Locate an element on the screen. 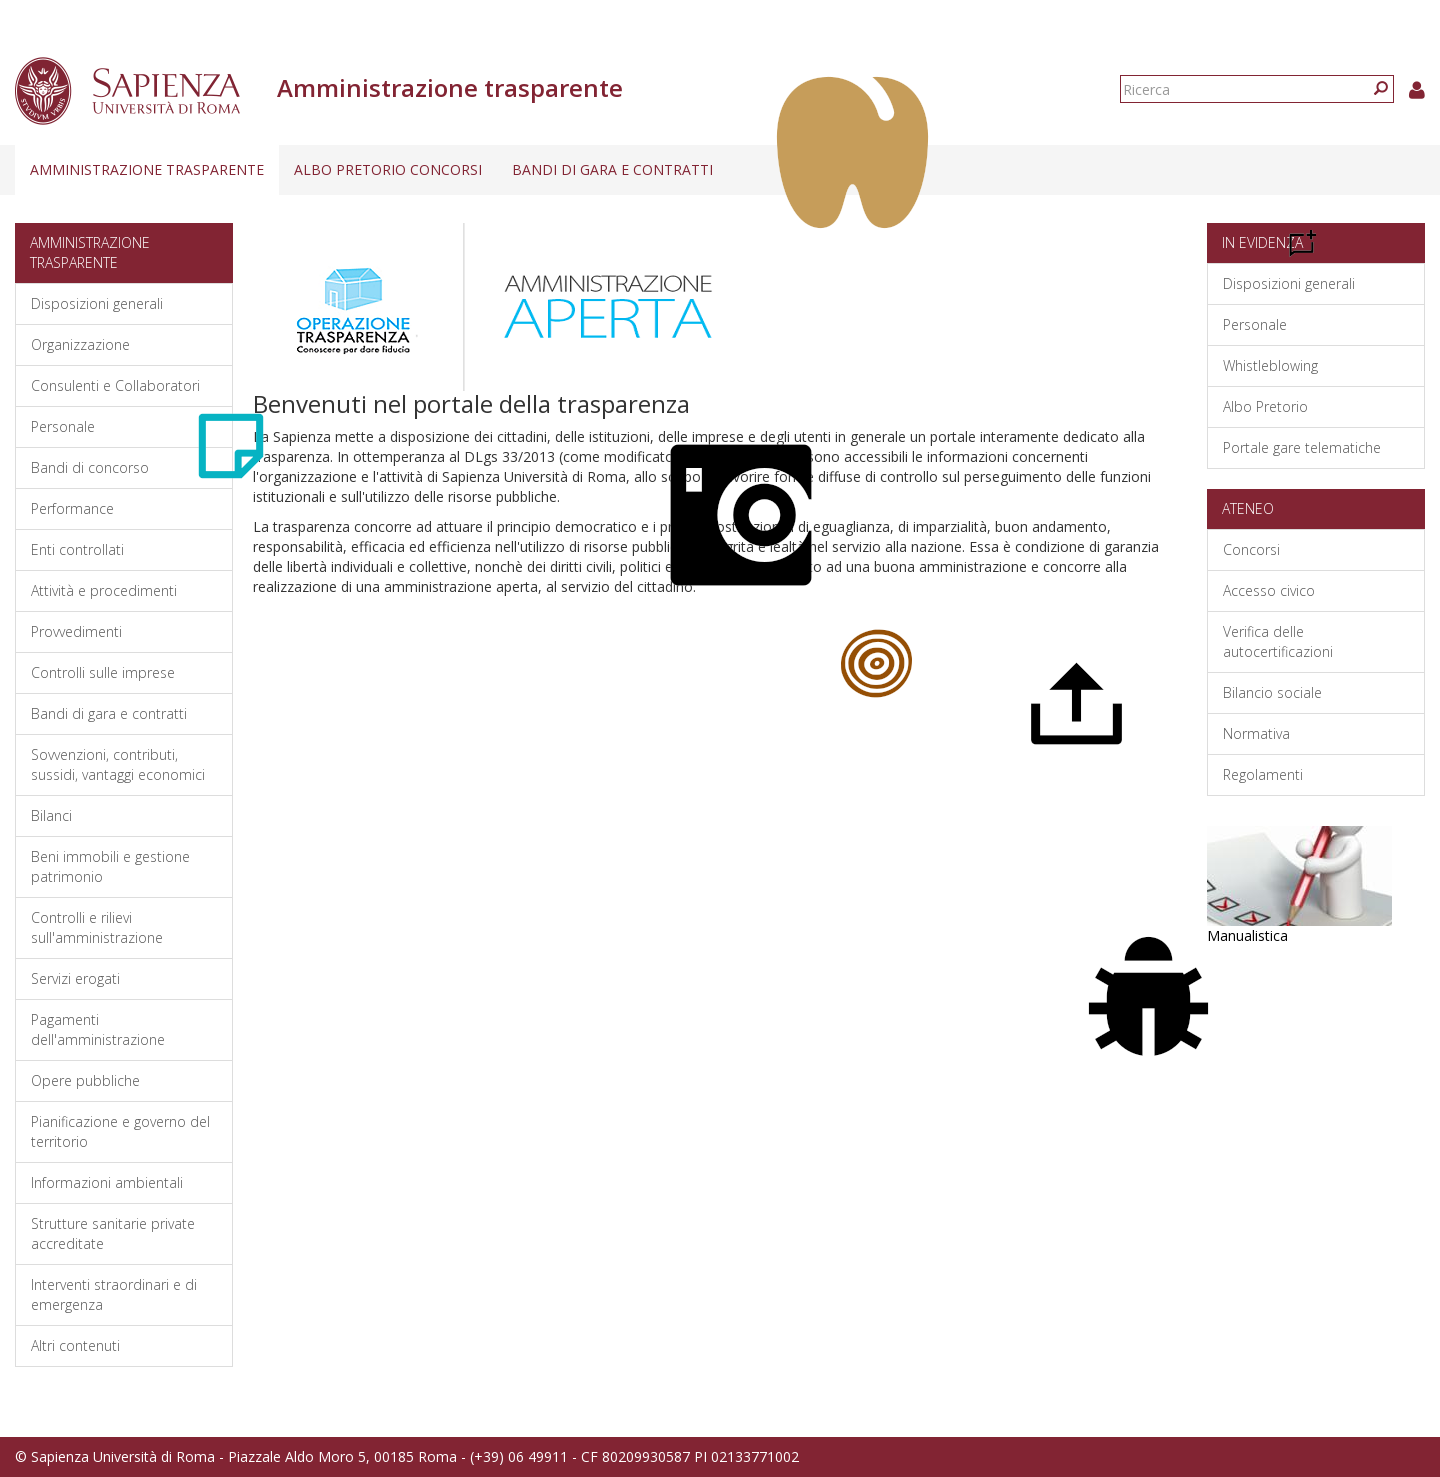 This screenshot has height=1477, width=1440. access photo gallery or camera roll is located at coordinates (741, 515).